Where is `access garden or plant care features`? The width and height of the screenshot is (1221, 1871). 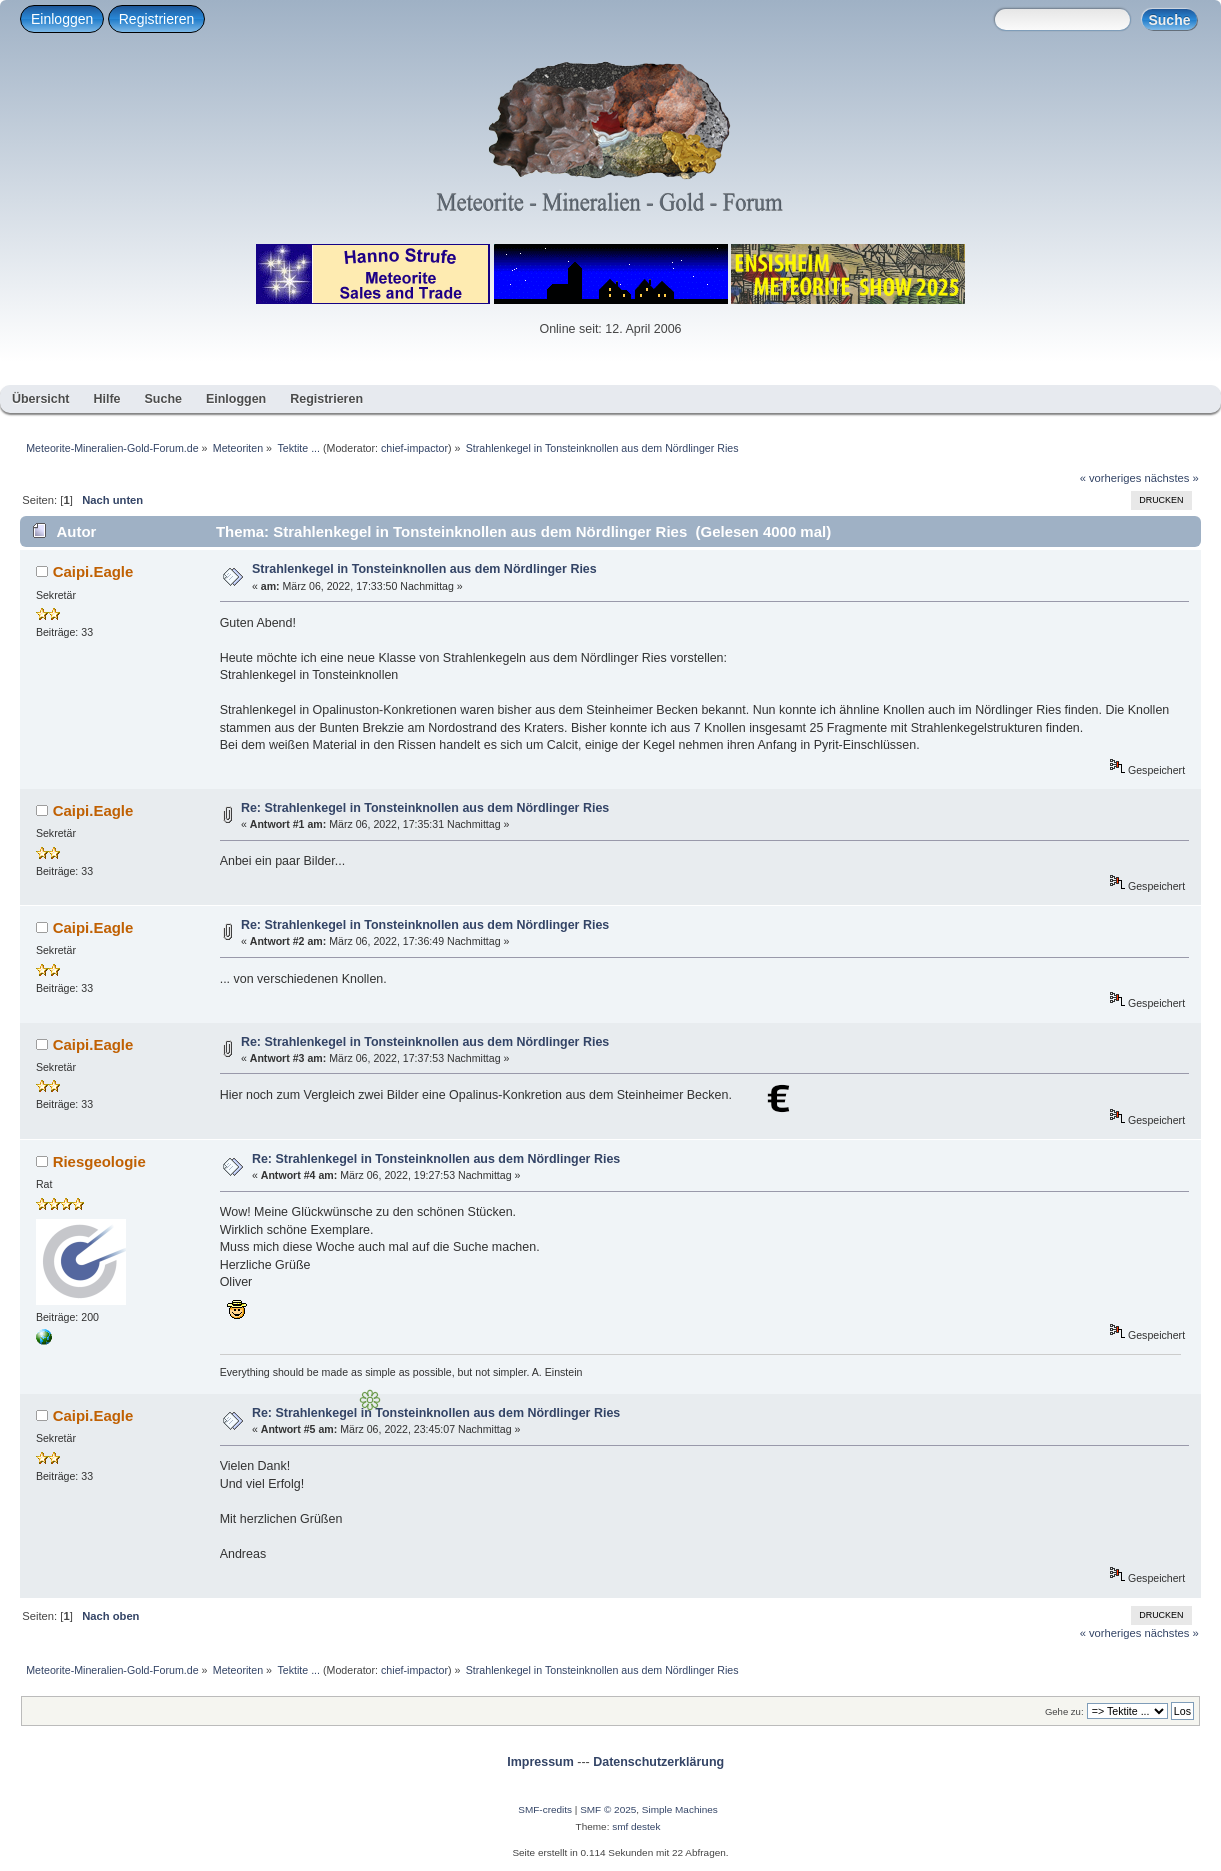 access garden or plant care features is located at coordinates (370, 1400).